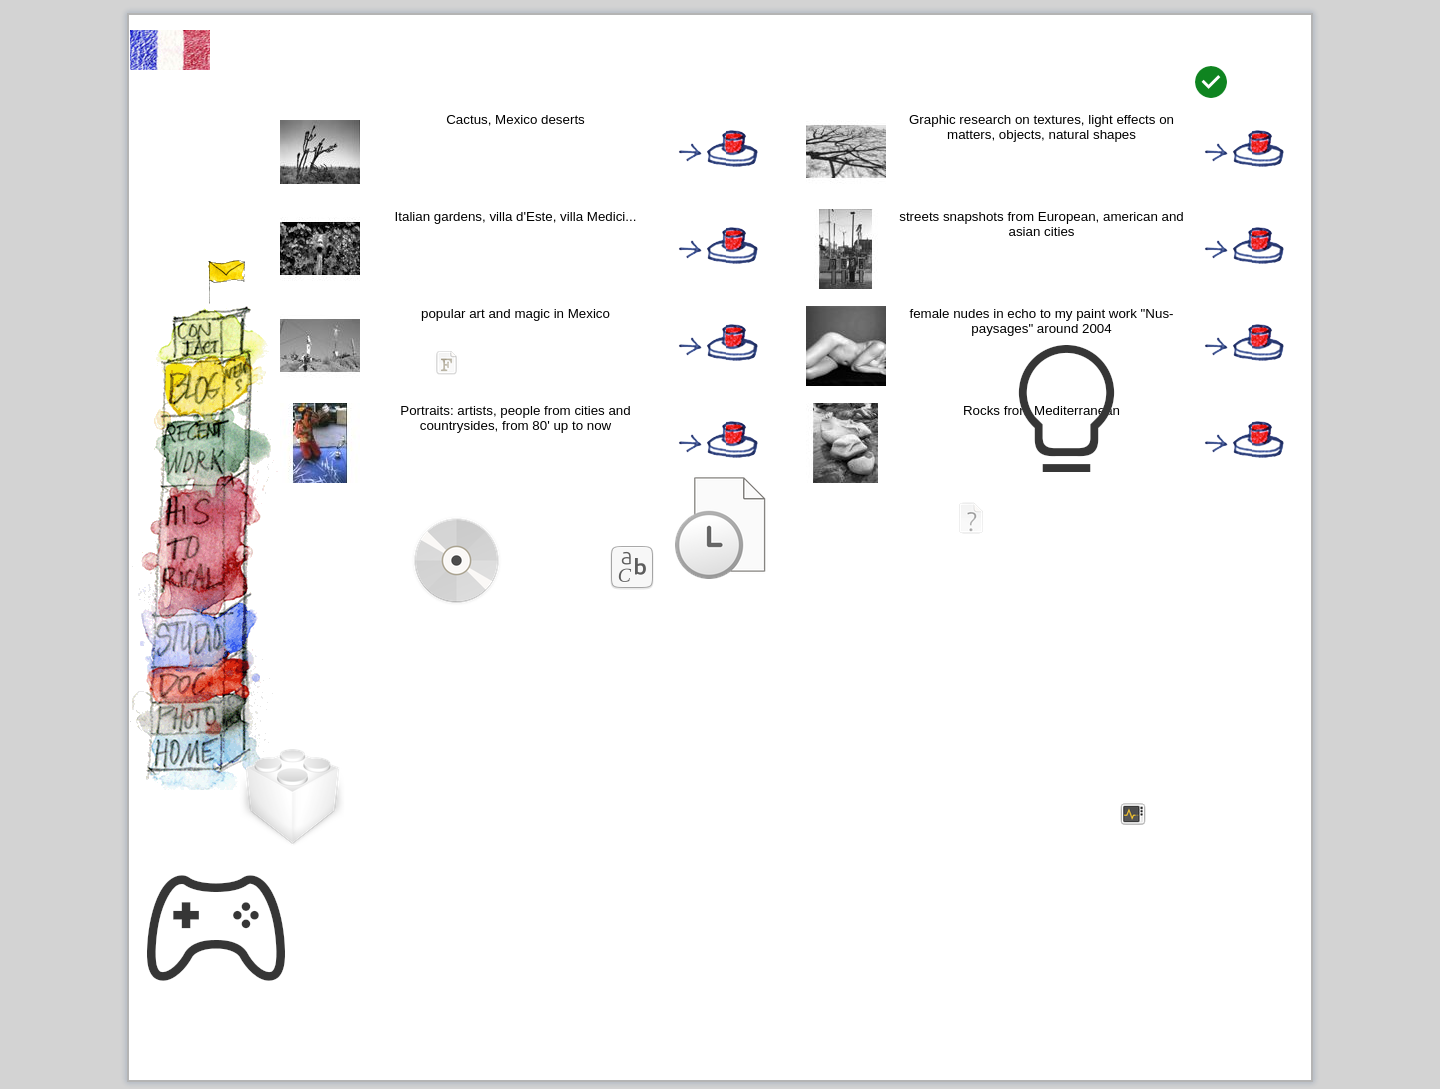 The width and height of the screenshot is (1440, 1089). I want to click on open the font viewer application, so click(632, 567).